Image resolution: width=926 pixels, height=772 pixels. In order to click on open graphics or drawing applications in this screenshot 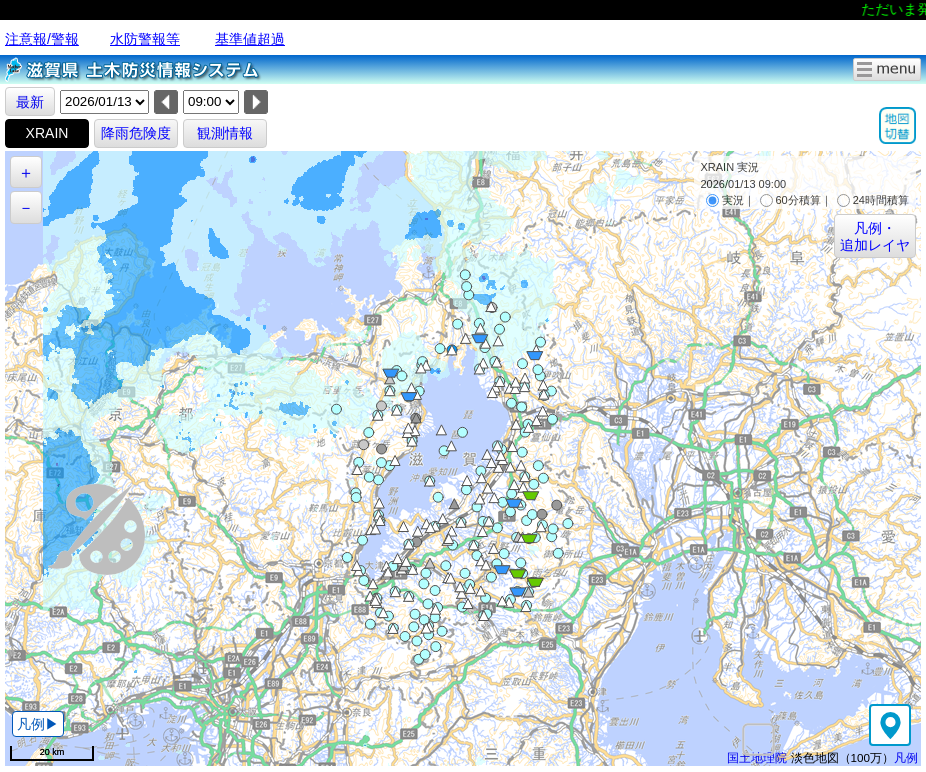, I will do `click(96, 532)`.